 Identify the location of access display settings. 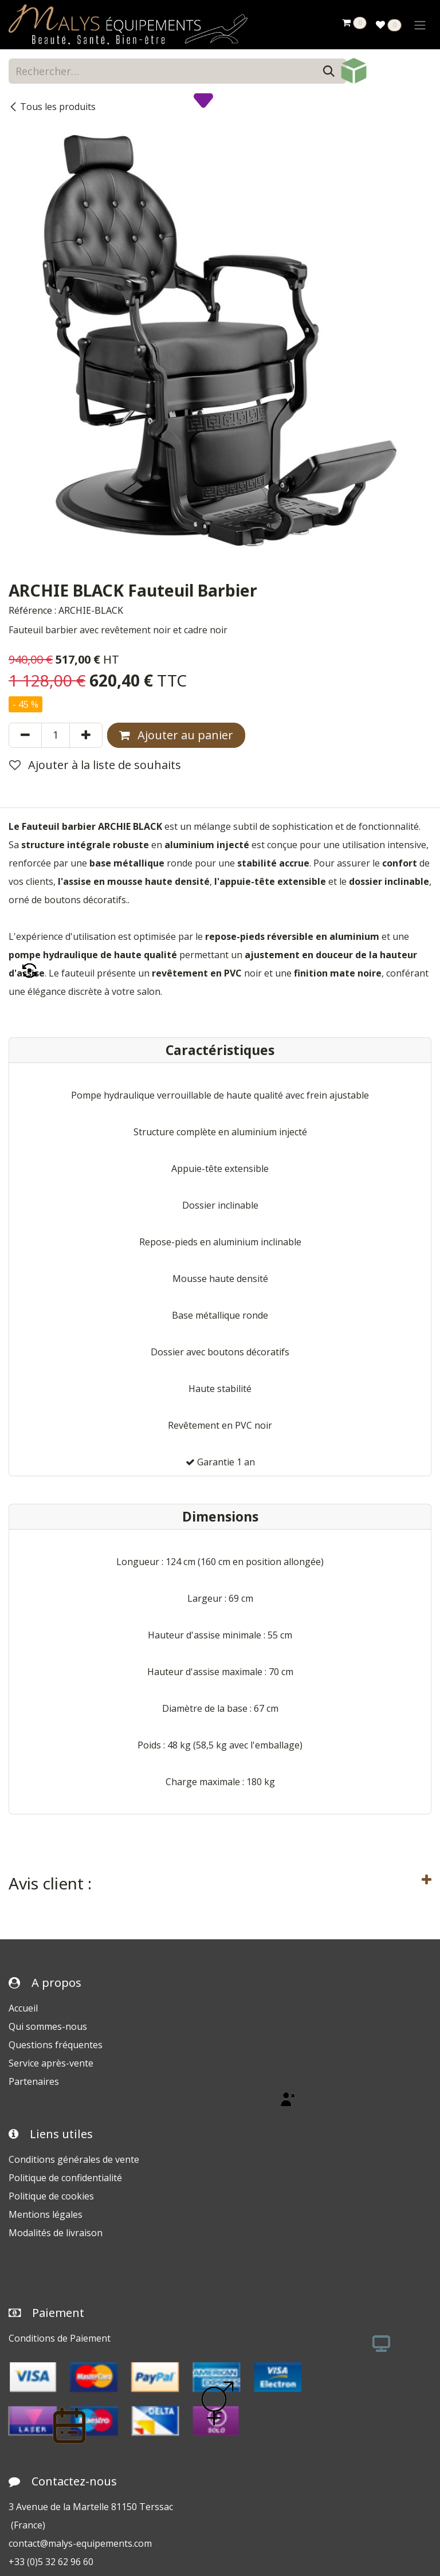
(381, 2343).